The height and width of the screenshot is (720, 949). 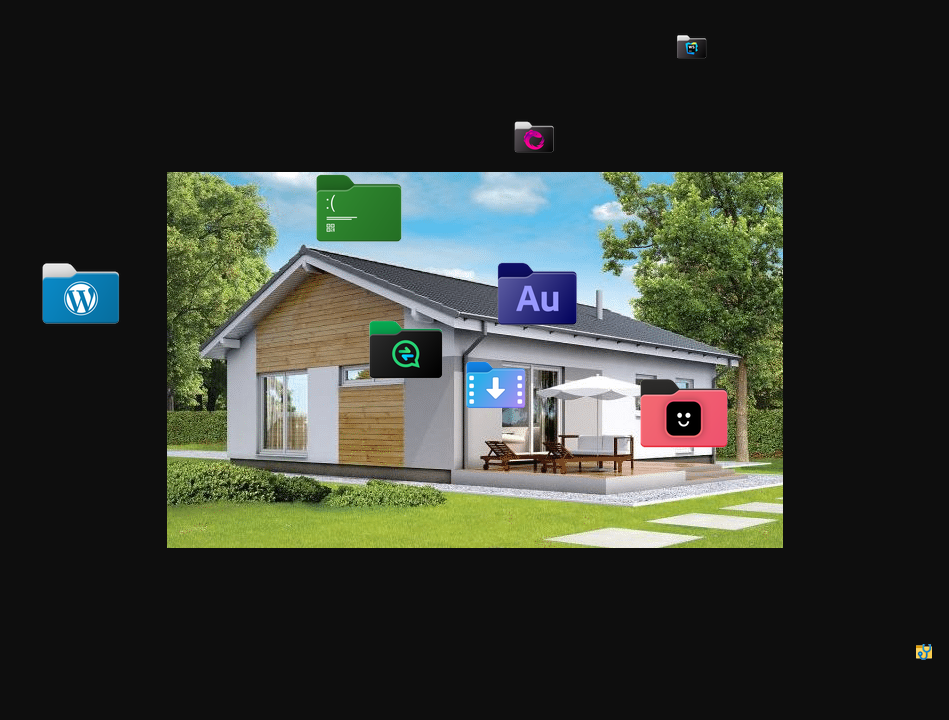 What do you see at coordinates (691, 47) in the screenshot?
I see `open webstorm project folder` at bounding box center [691, 47].